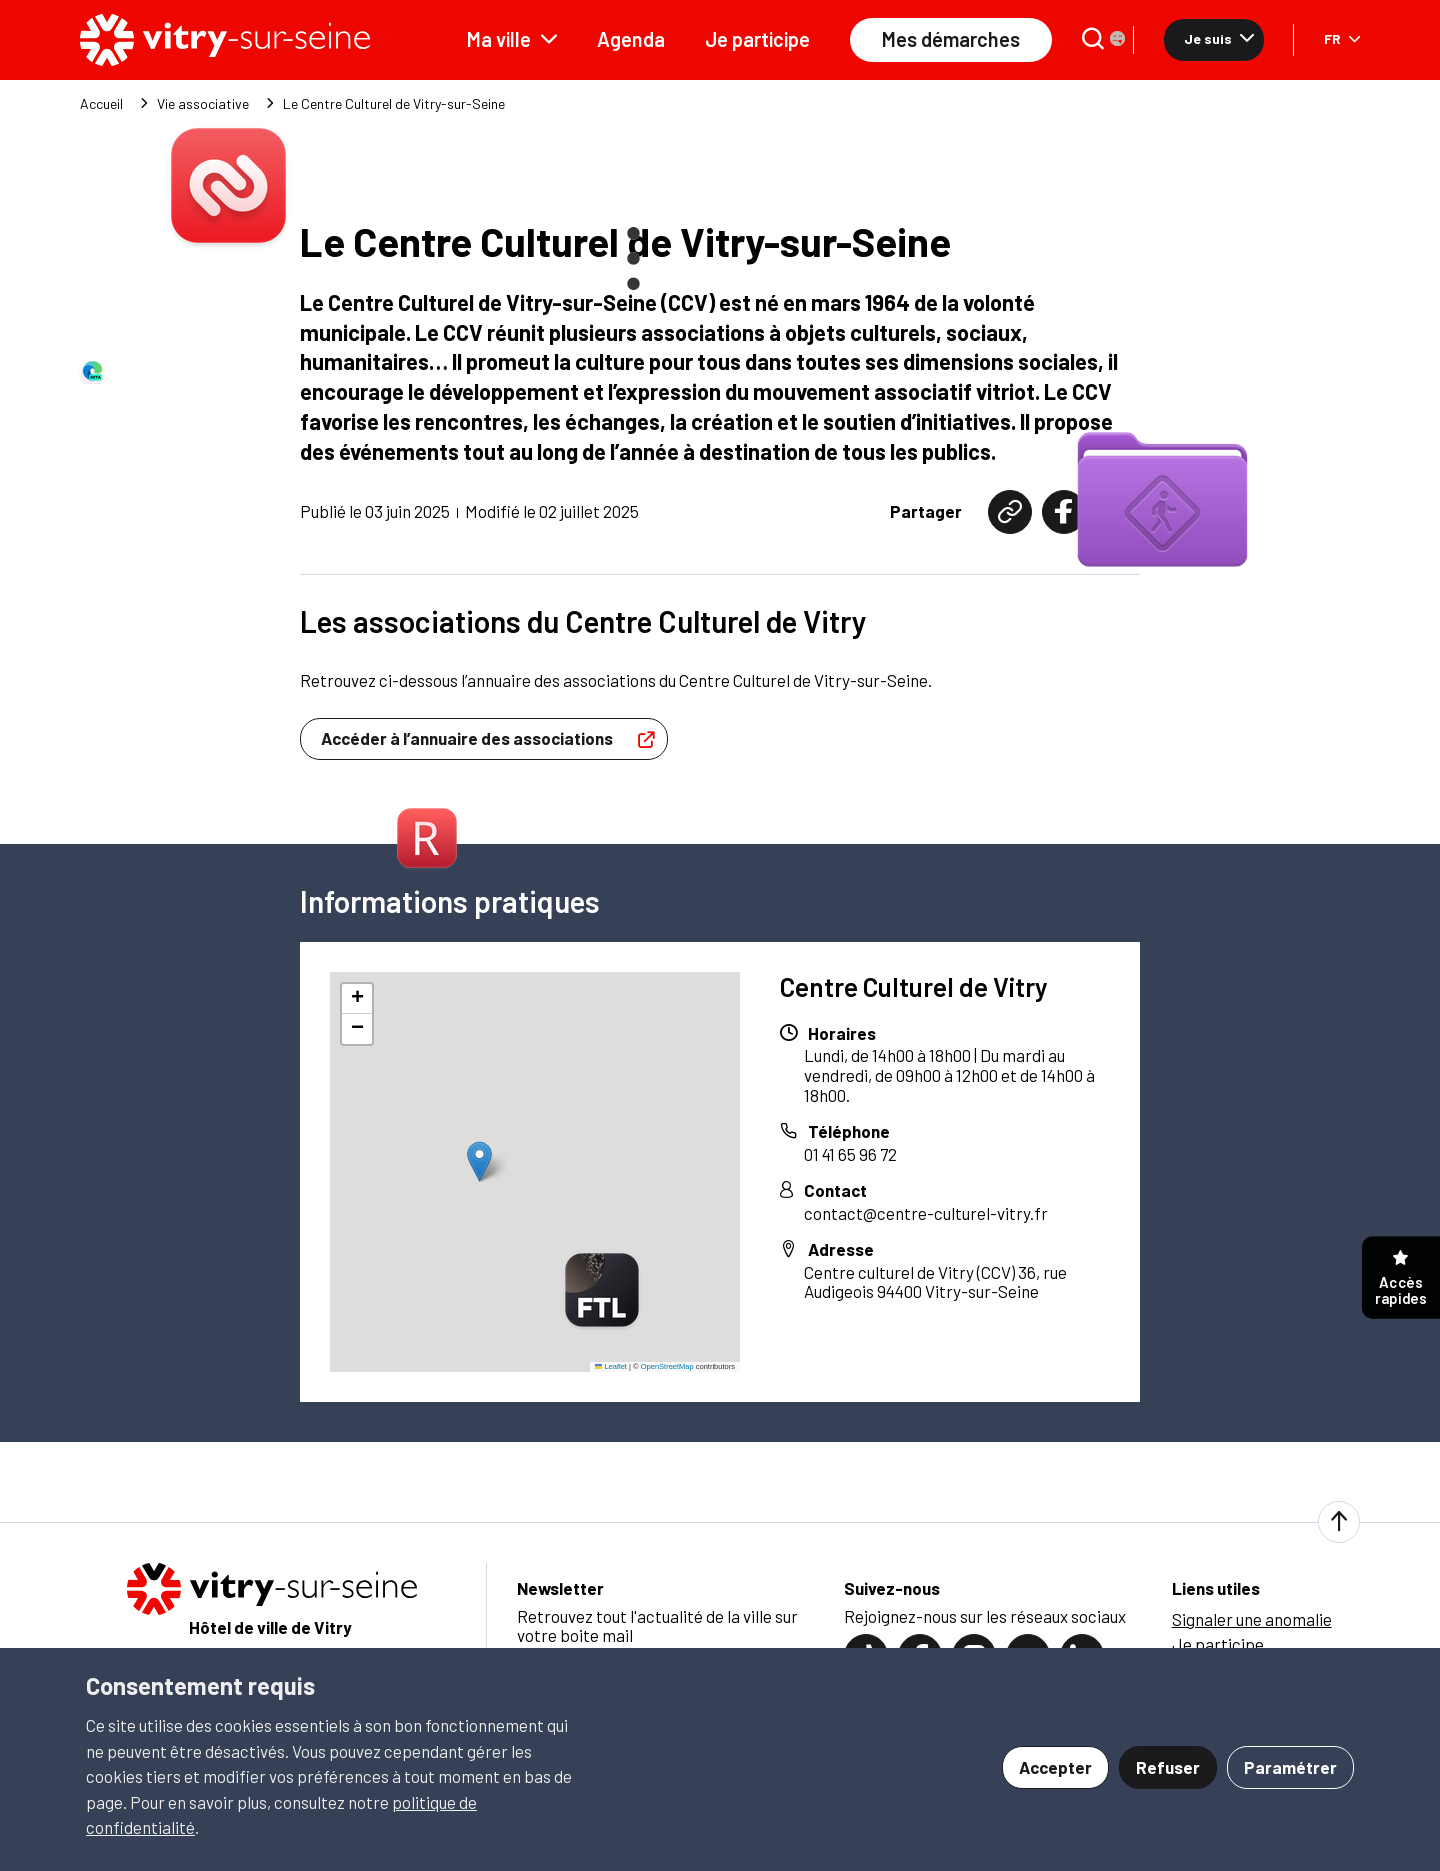 The width and height of the screenshot is (1440, 1871). I want to click on open microsoft edge beta browser, so click(92, 370).